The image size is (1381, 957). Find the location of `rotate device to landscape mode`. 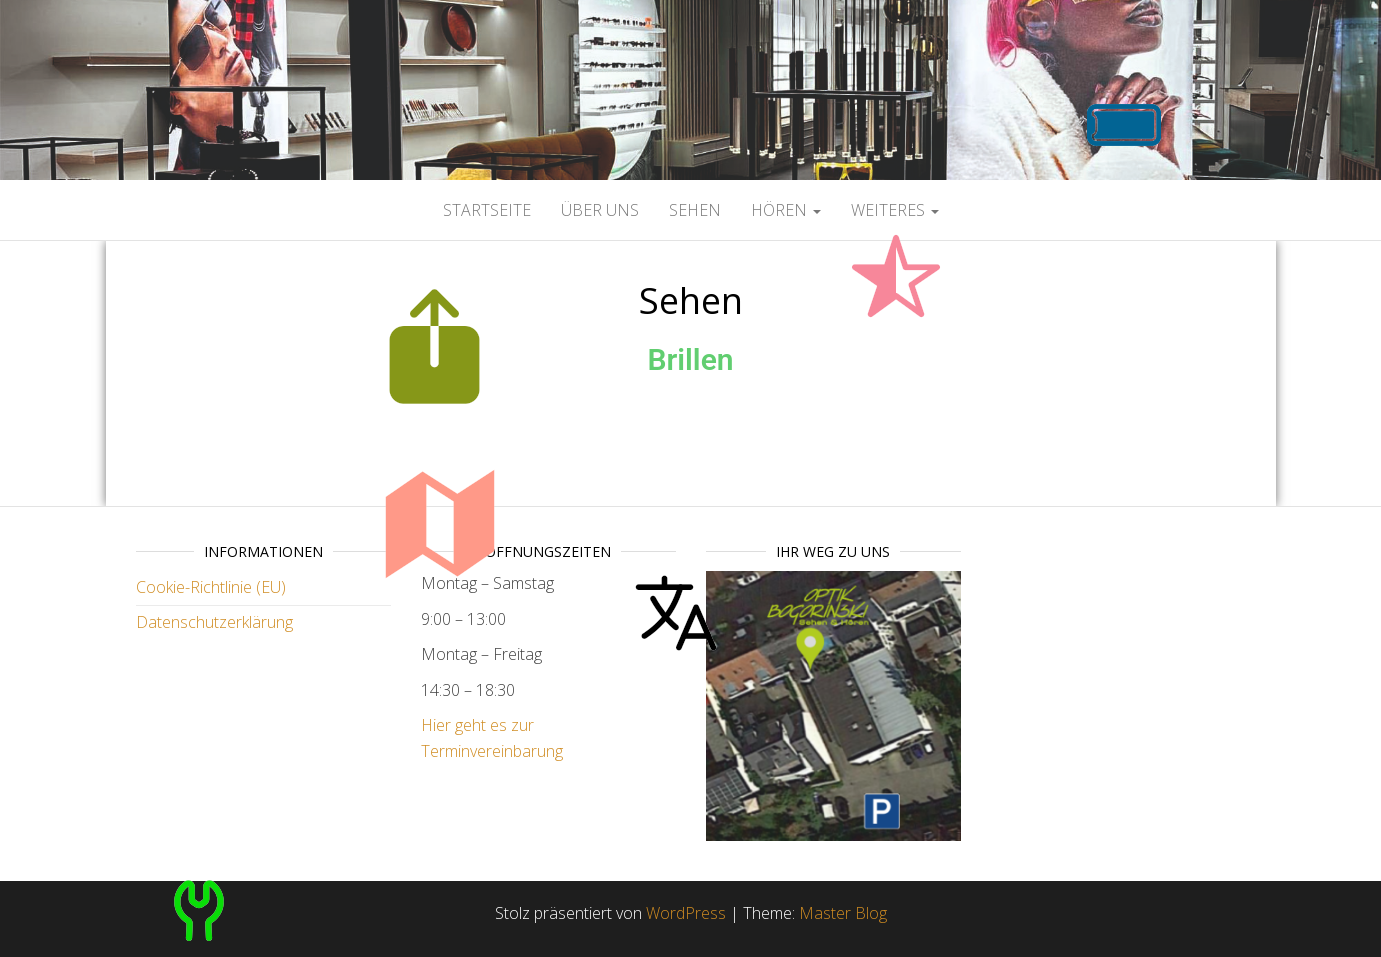

rotate device to landscape mode is located at coordinates (1124, 125).